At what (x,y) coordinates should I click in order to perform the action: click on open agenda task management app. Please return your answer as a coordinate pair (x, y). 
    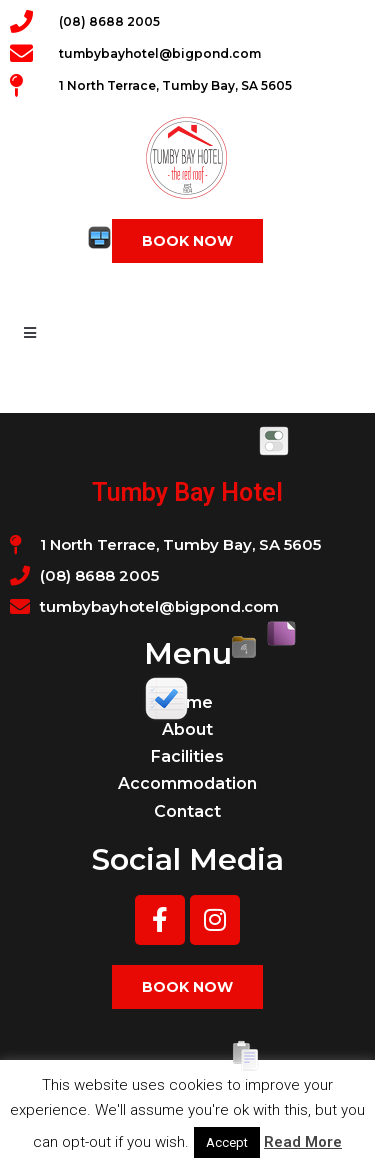
    Looking at the image, I should click on (166, 698).